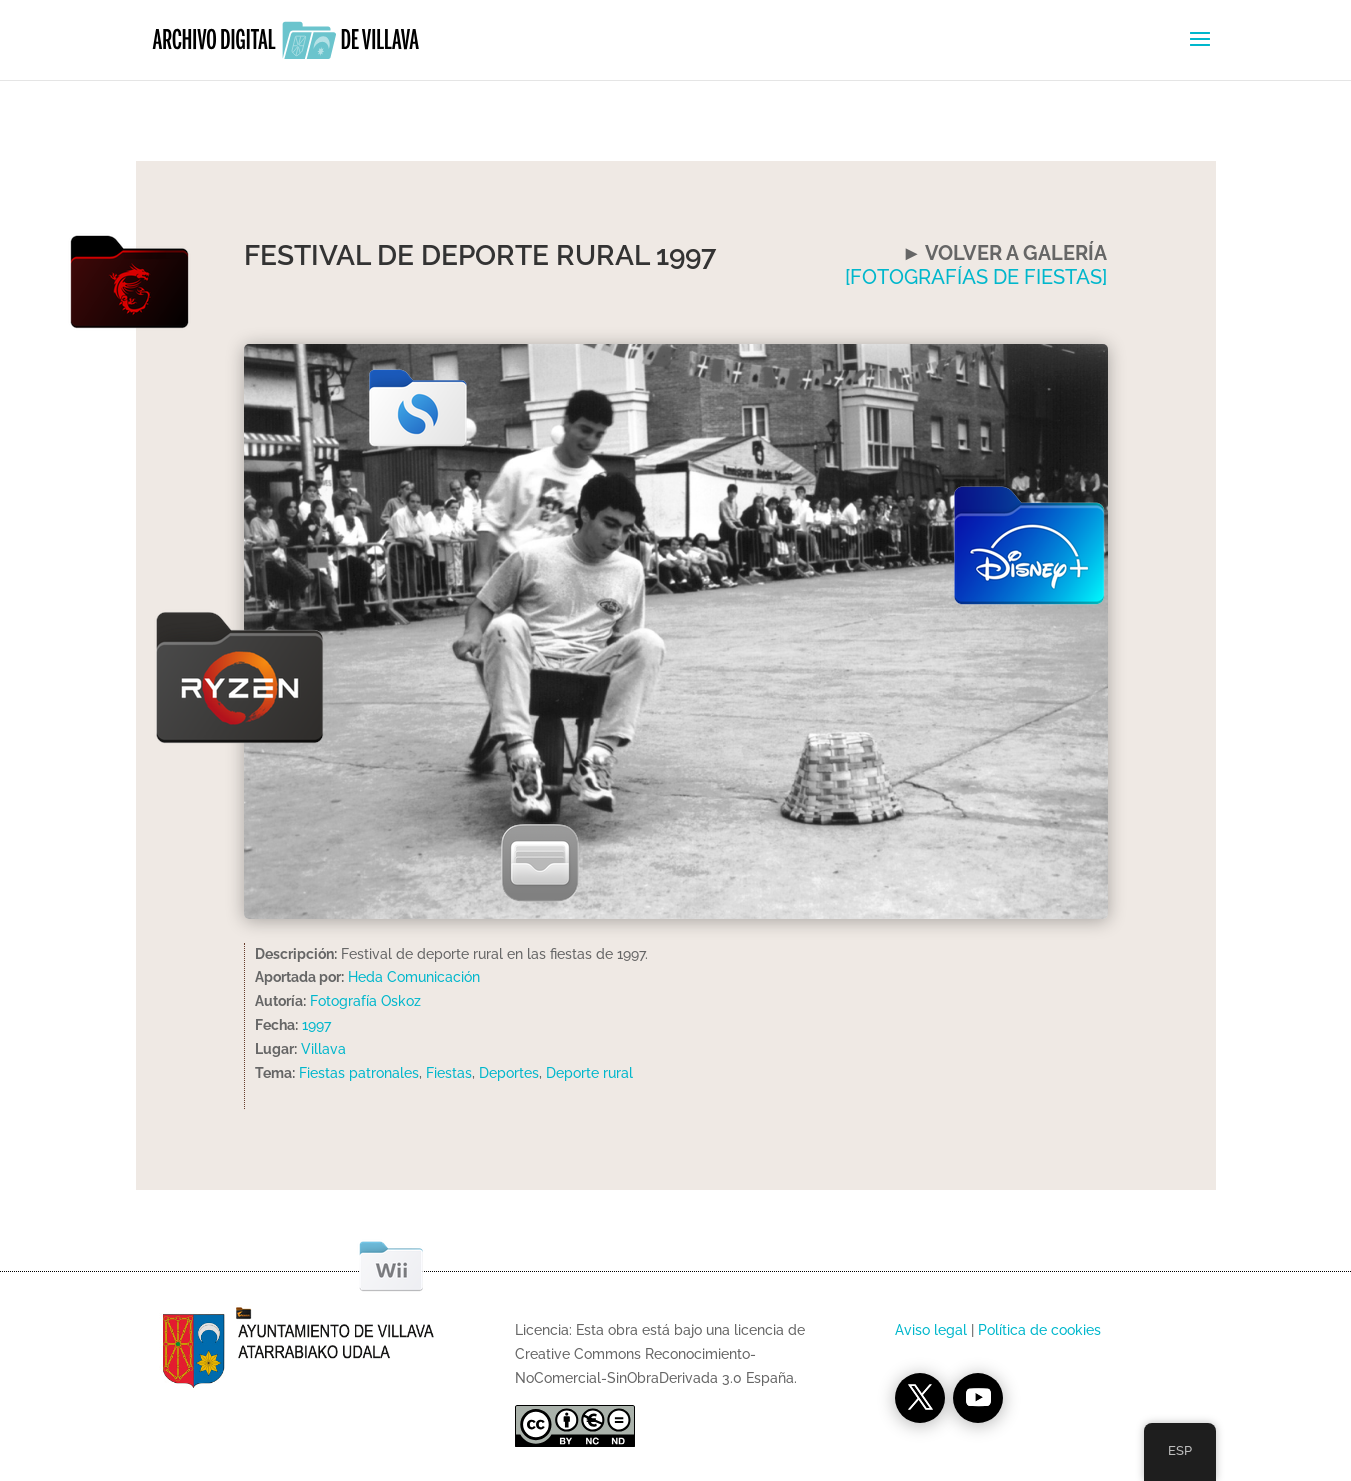 The width and height of the screenshot is (1351, 1481). I want to click on open apple wallet app, so click(540, 863).